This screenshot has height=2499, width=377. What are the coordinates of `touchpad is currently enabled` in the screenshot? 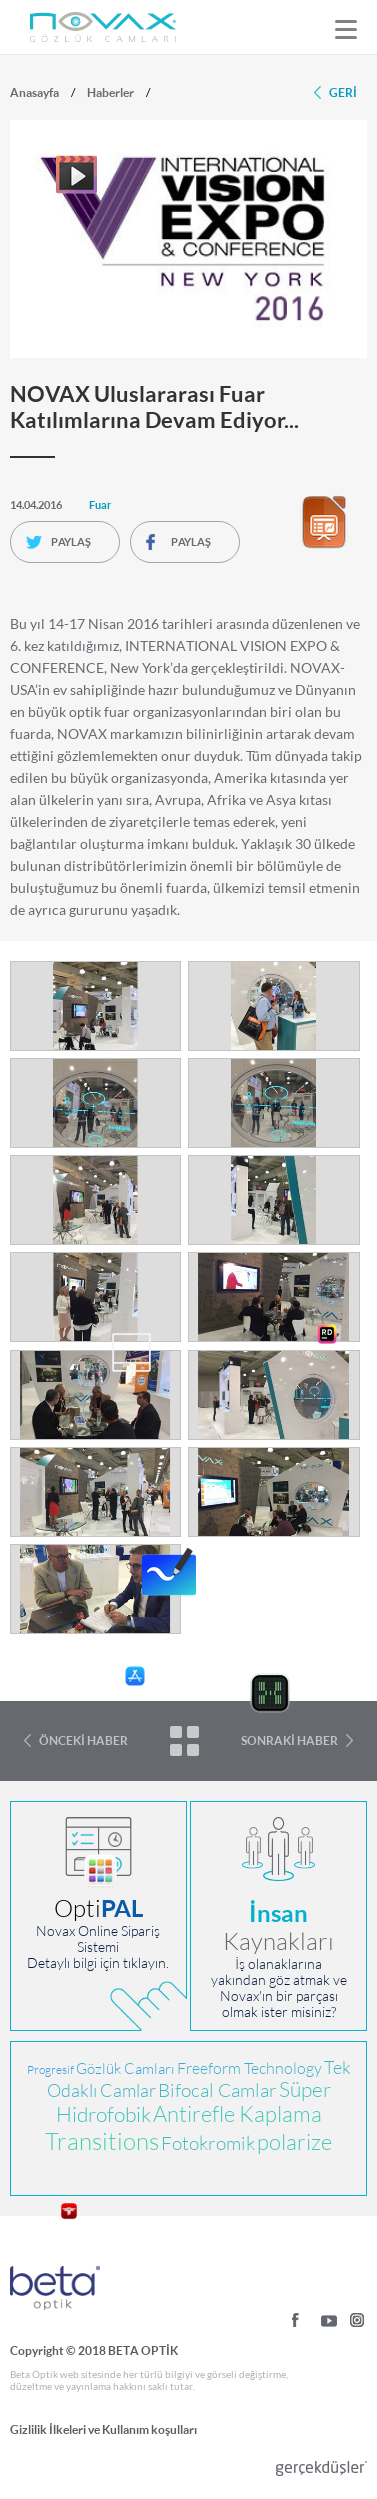 It's located at (131, 1352).